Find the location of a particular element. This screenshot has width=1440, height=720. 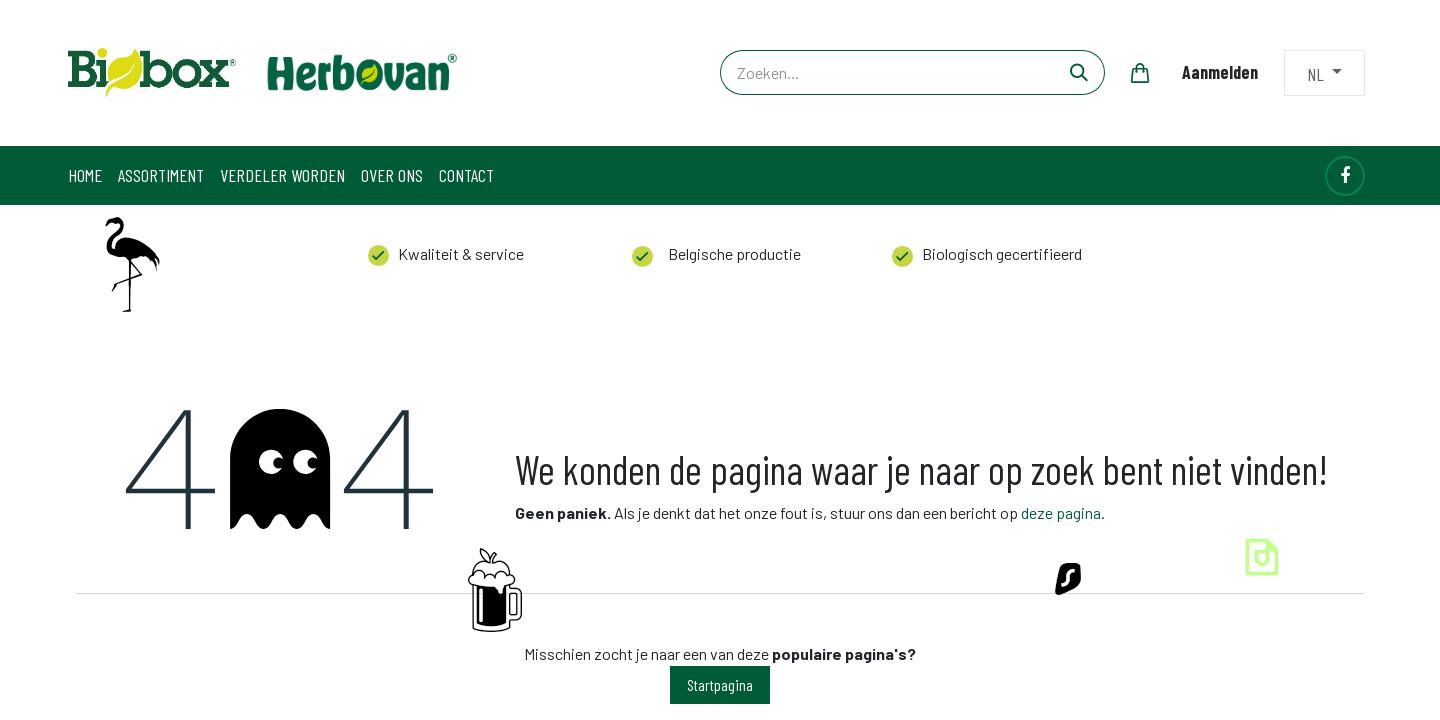

view protected or secured document is located at coordinates (1262, 557).